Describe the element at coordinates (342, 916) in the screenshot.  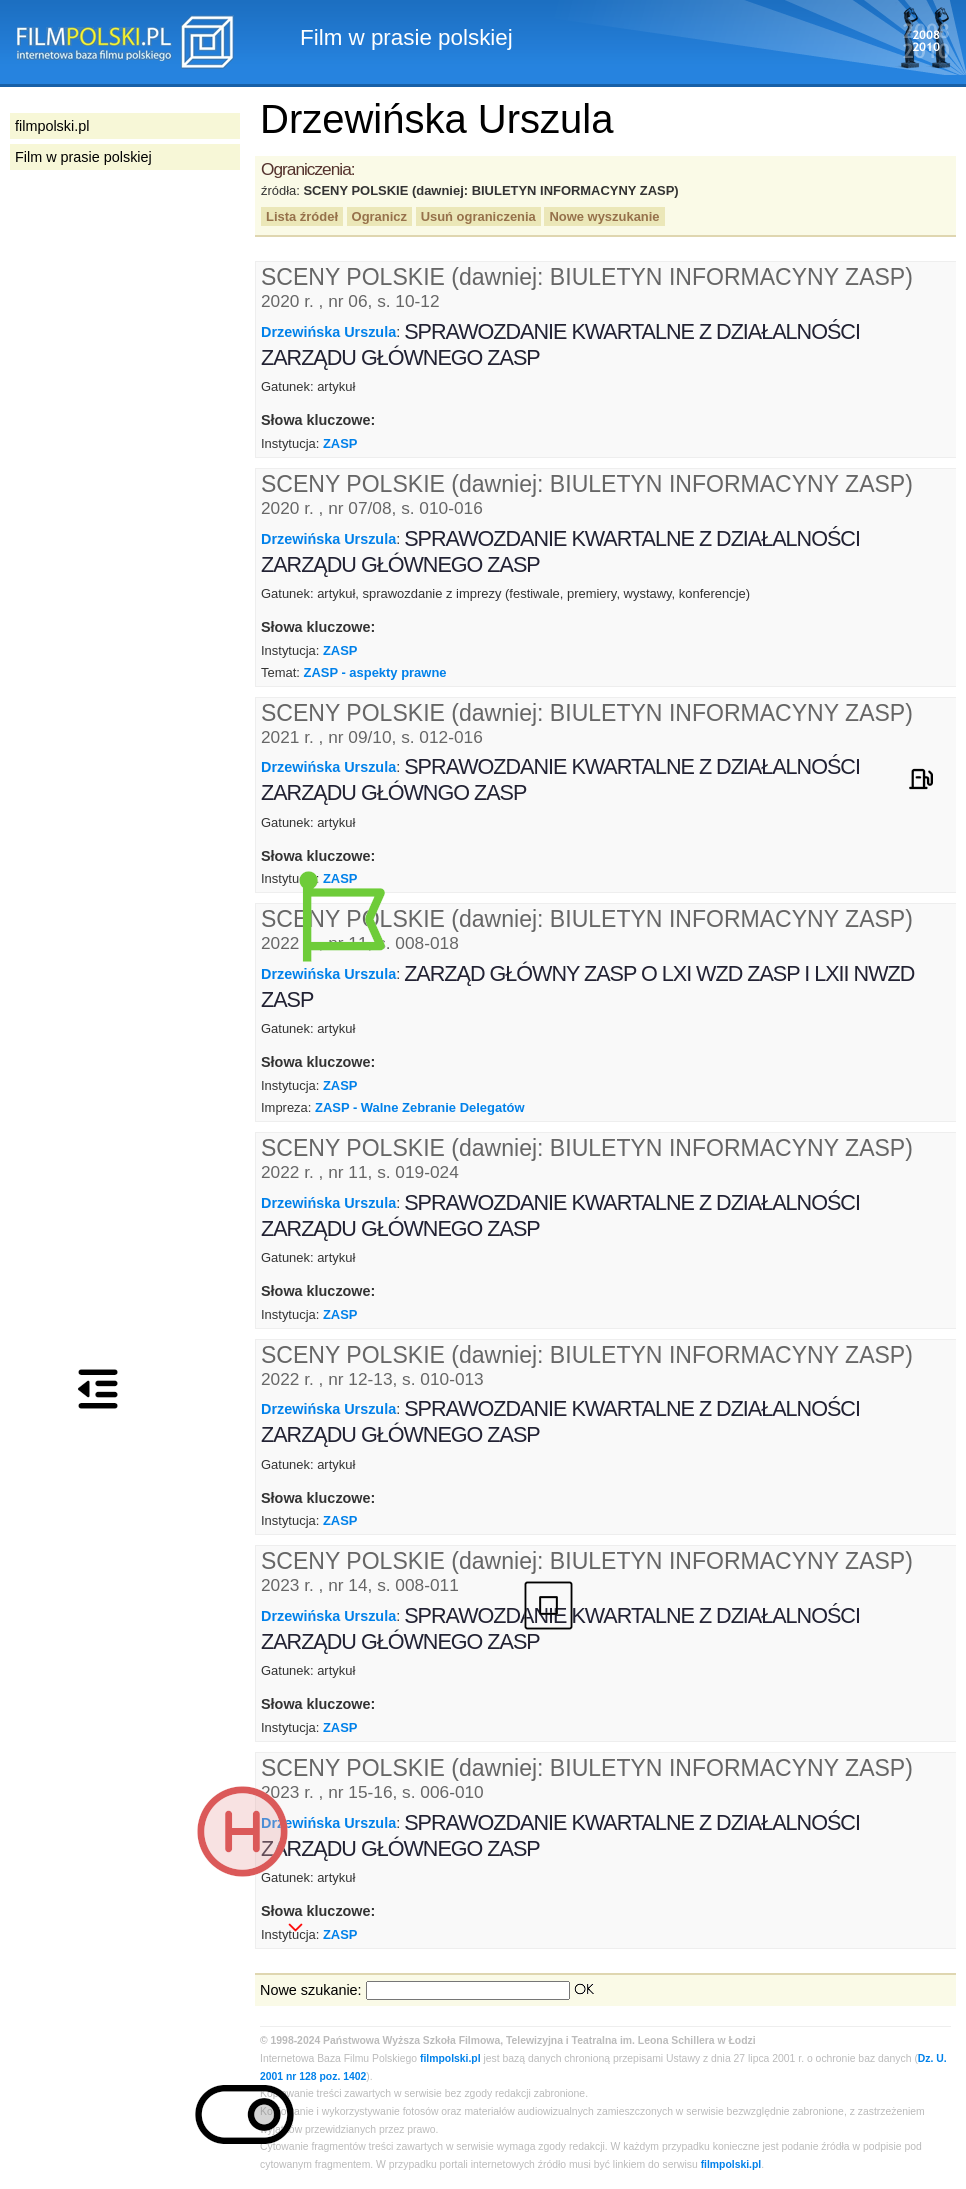
I see `font awesome brand logo` at that location.